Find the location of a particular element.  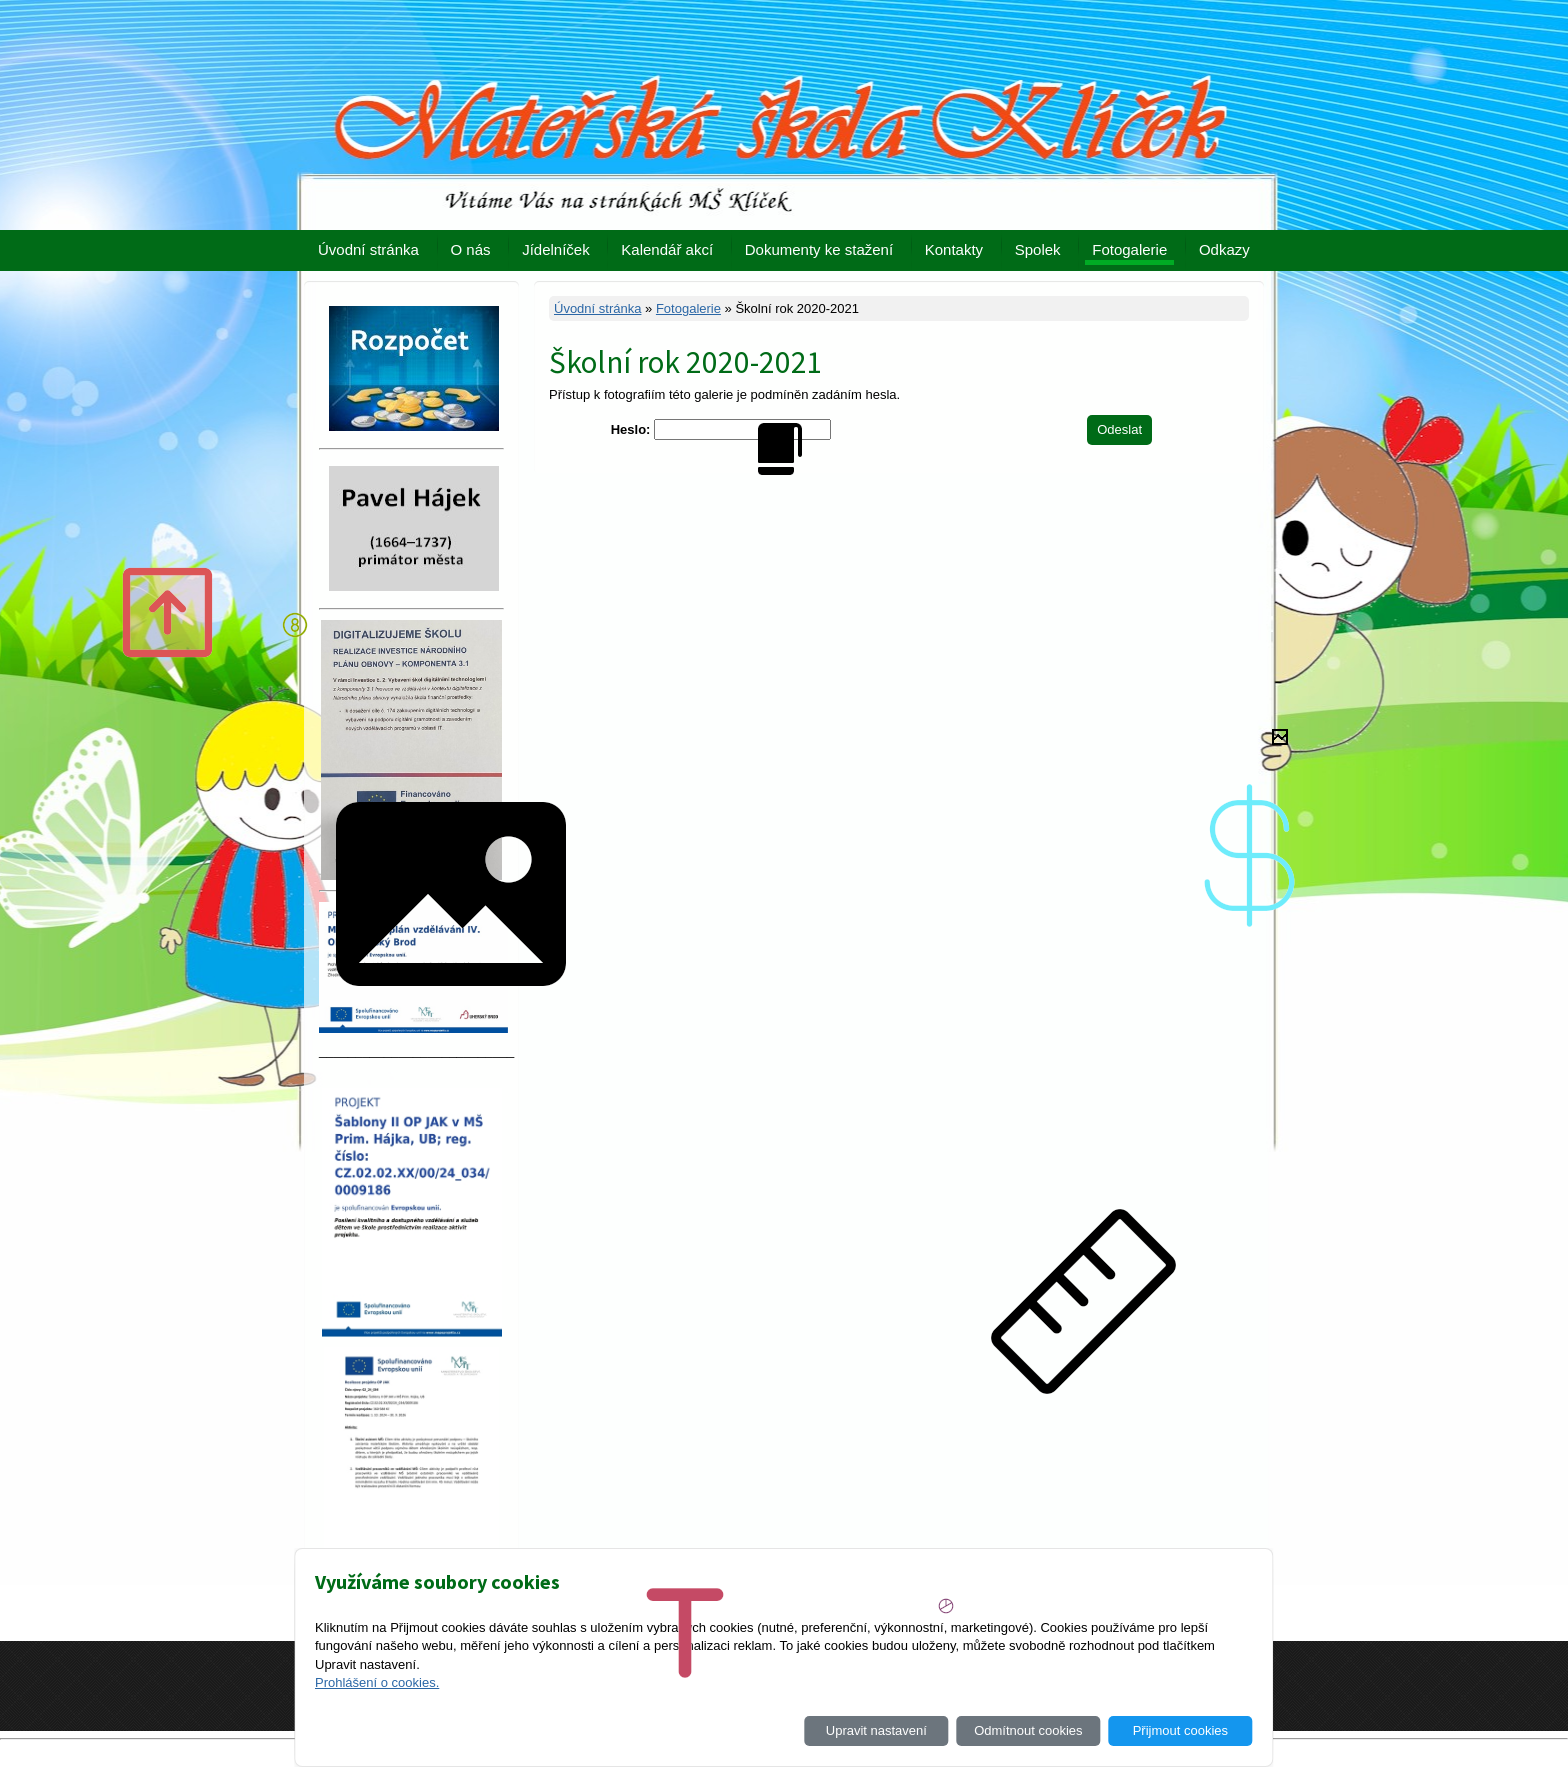

view pricing or payment options is located at coordinates (1249, 855).